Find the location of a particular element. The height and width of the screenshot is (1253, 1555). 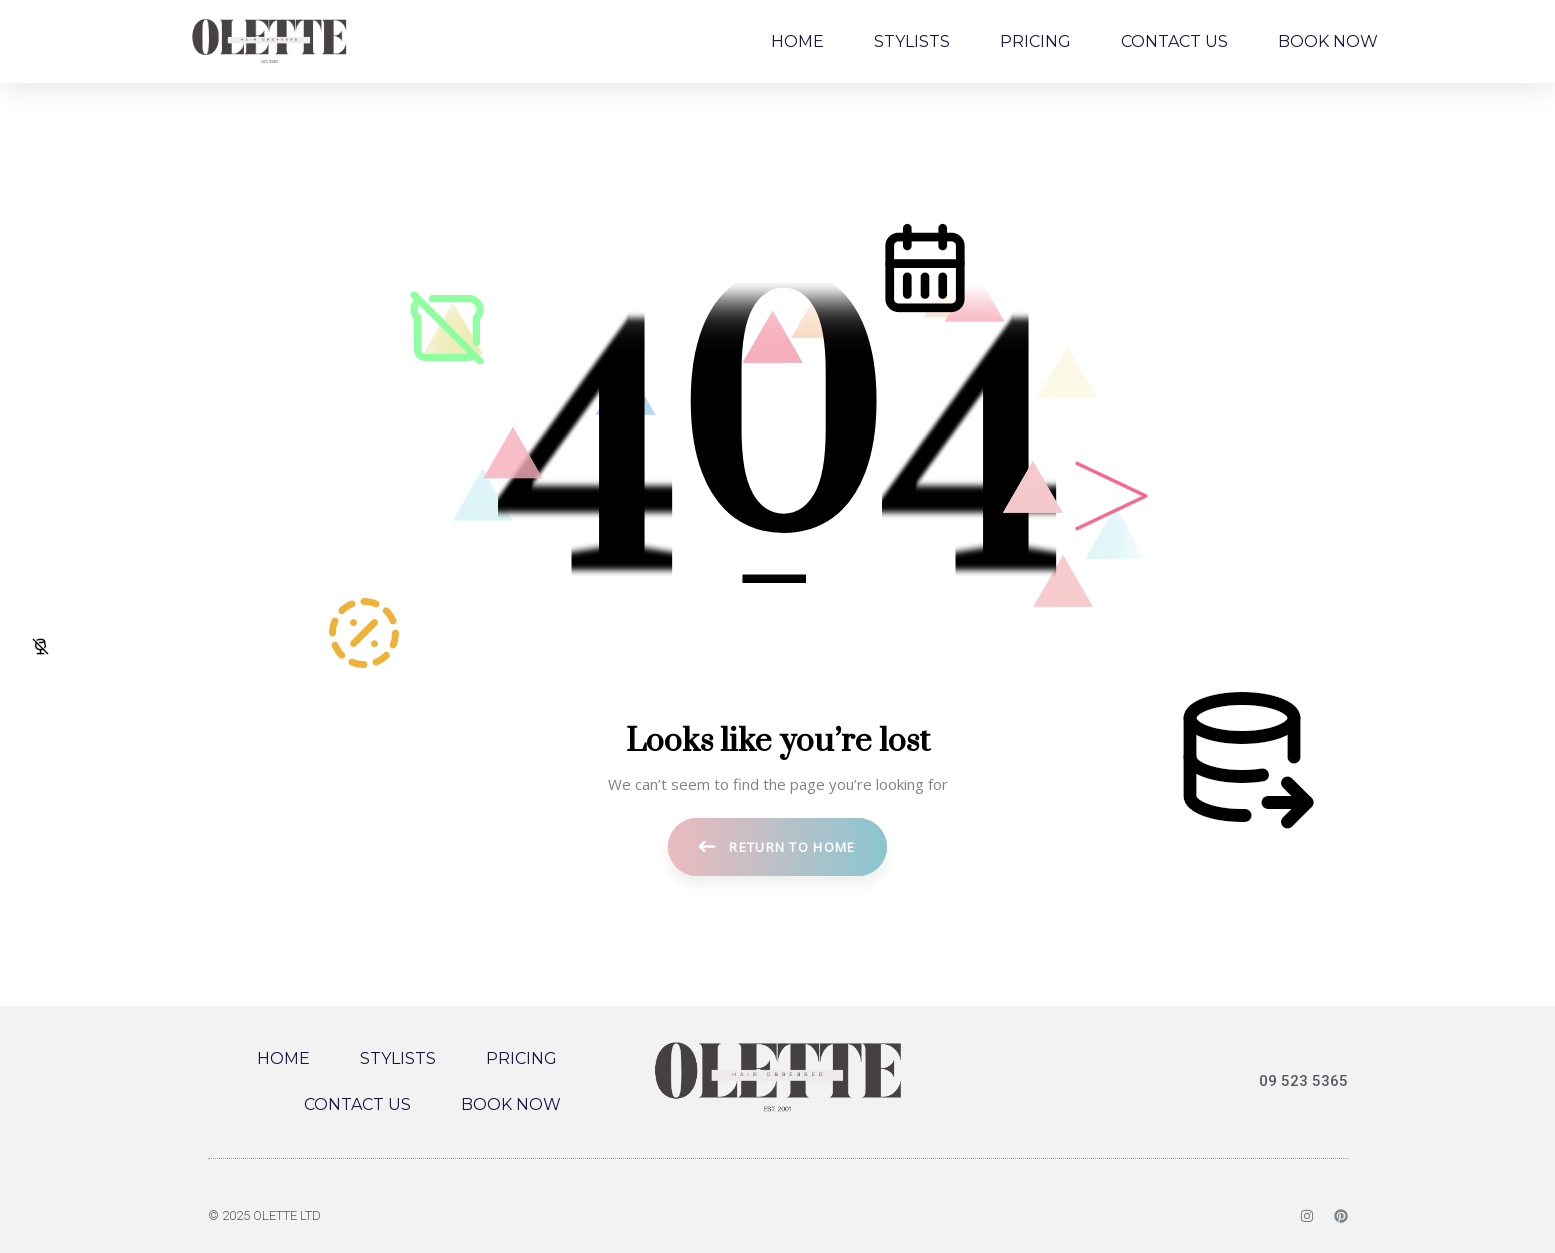

indicates gluten-free or bread-free option is located at coordinates (447, 328).